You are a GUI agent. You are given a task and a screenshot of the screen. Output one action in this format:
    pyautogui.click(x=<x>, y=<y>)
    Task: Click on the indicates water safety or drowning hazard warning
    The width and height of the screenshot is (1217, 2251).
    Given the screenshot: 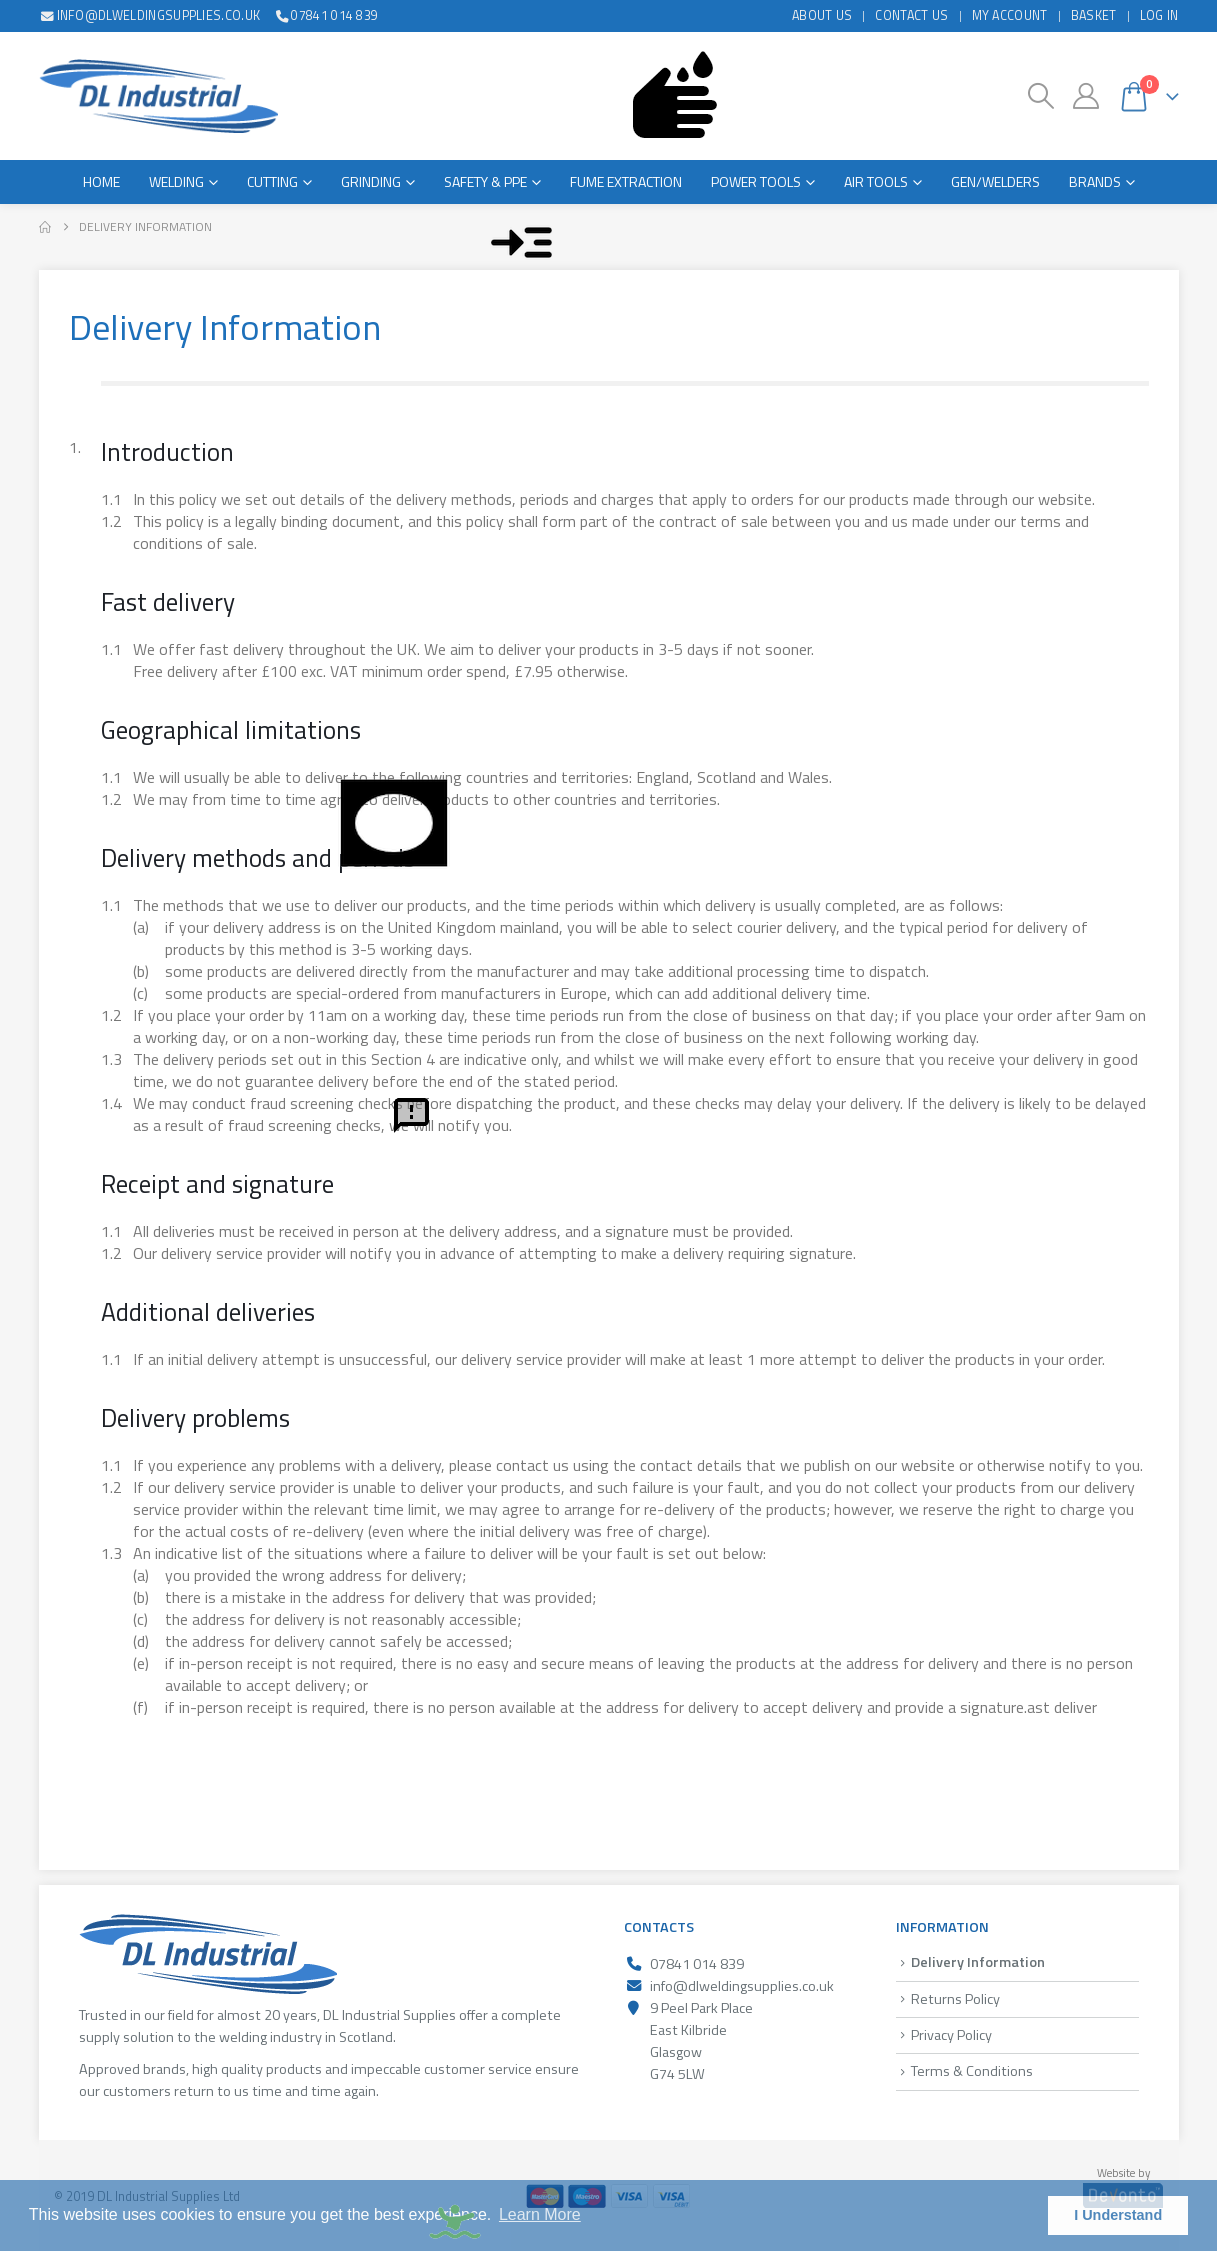 What is the action you would take?
    pyautogui.click(x=455, y=2223)
    